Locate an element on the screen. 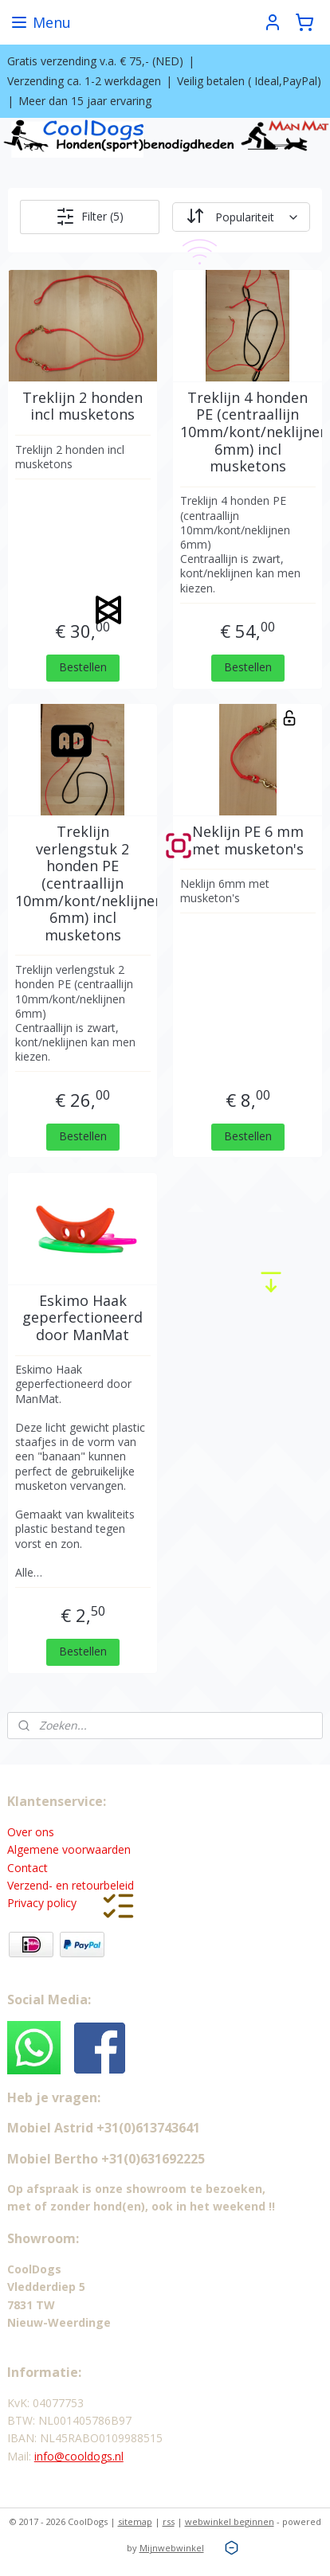 The width and height of the screenshot is (330, 2576). download file or content is located at coordinates (271, 1282).